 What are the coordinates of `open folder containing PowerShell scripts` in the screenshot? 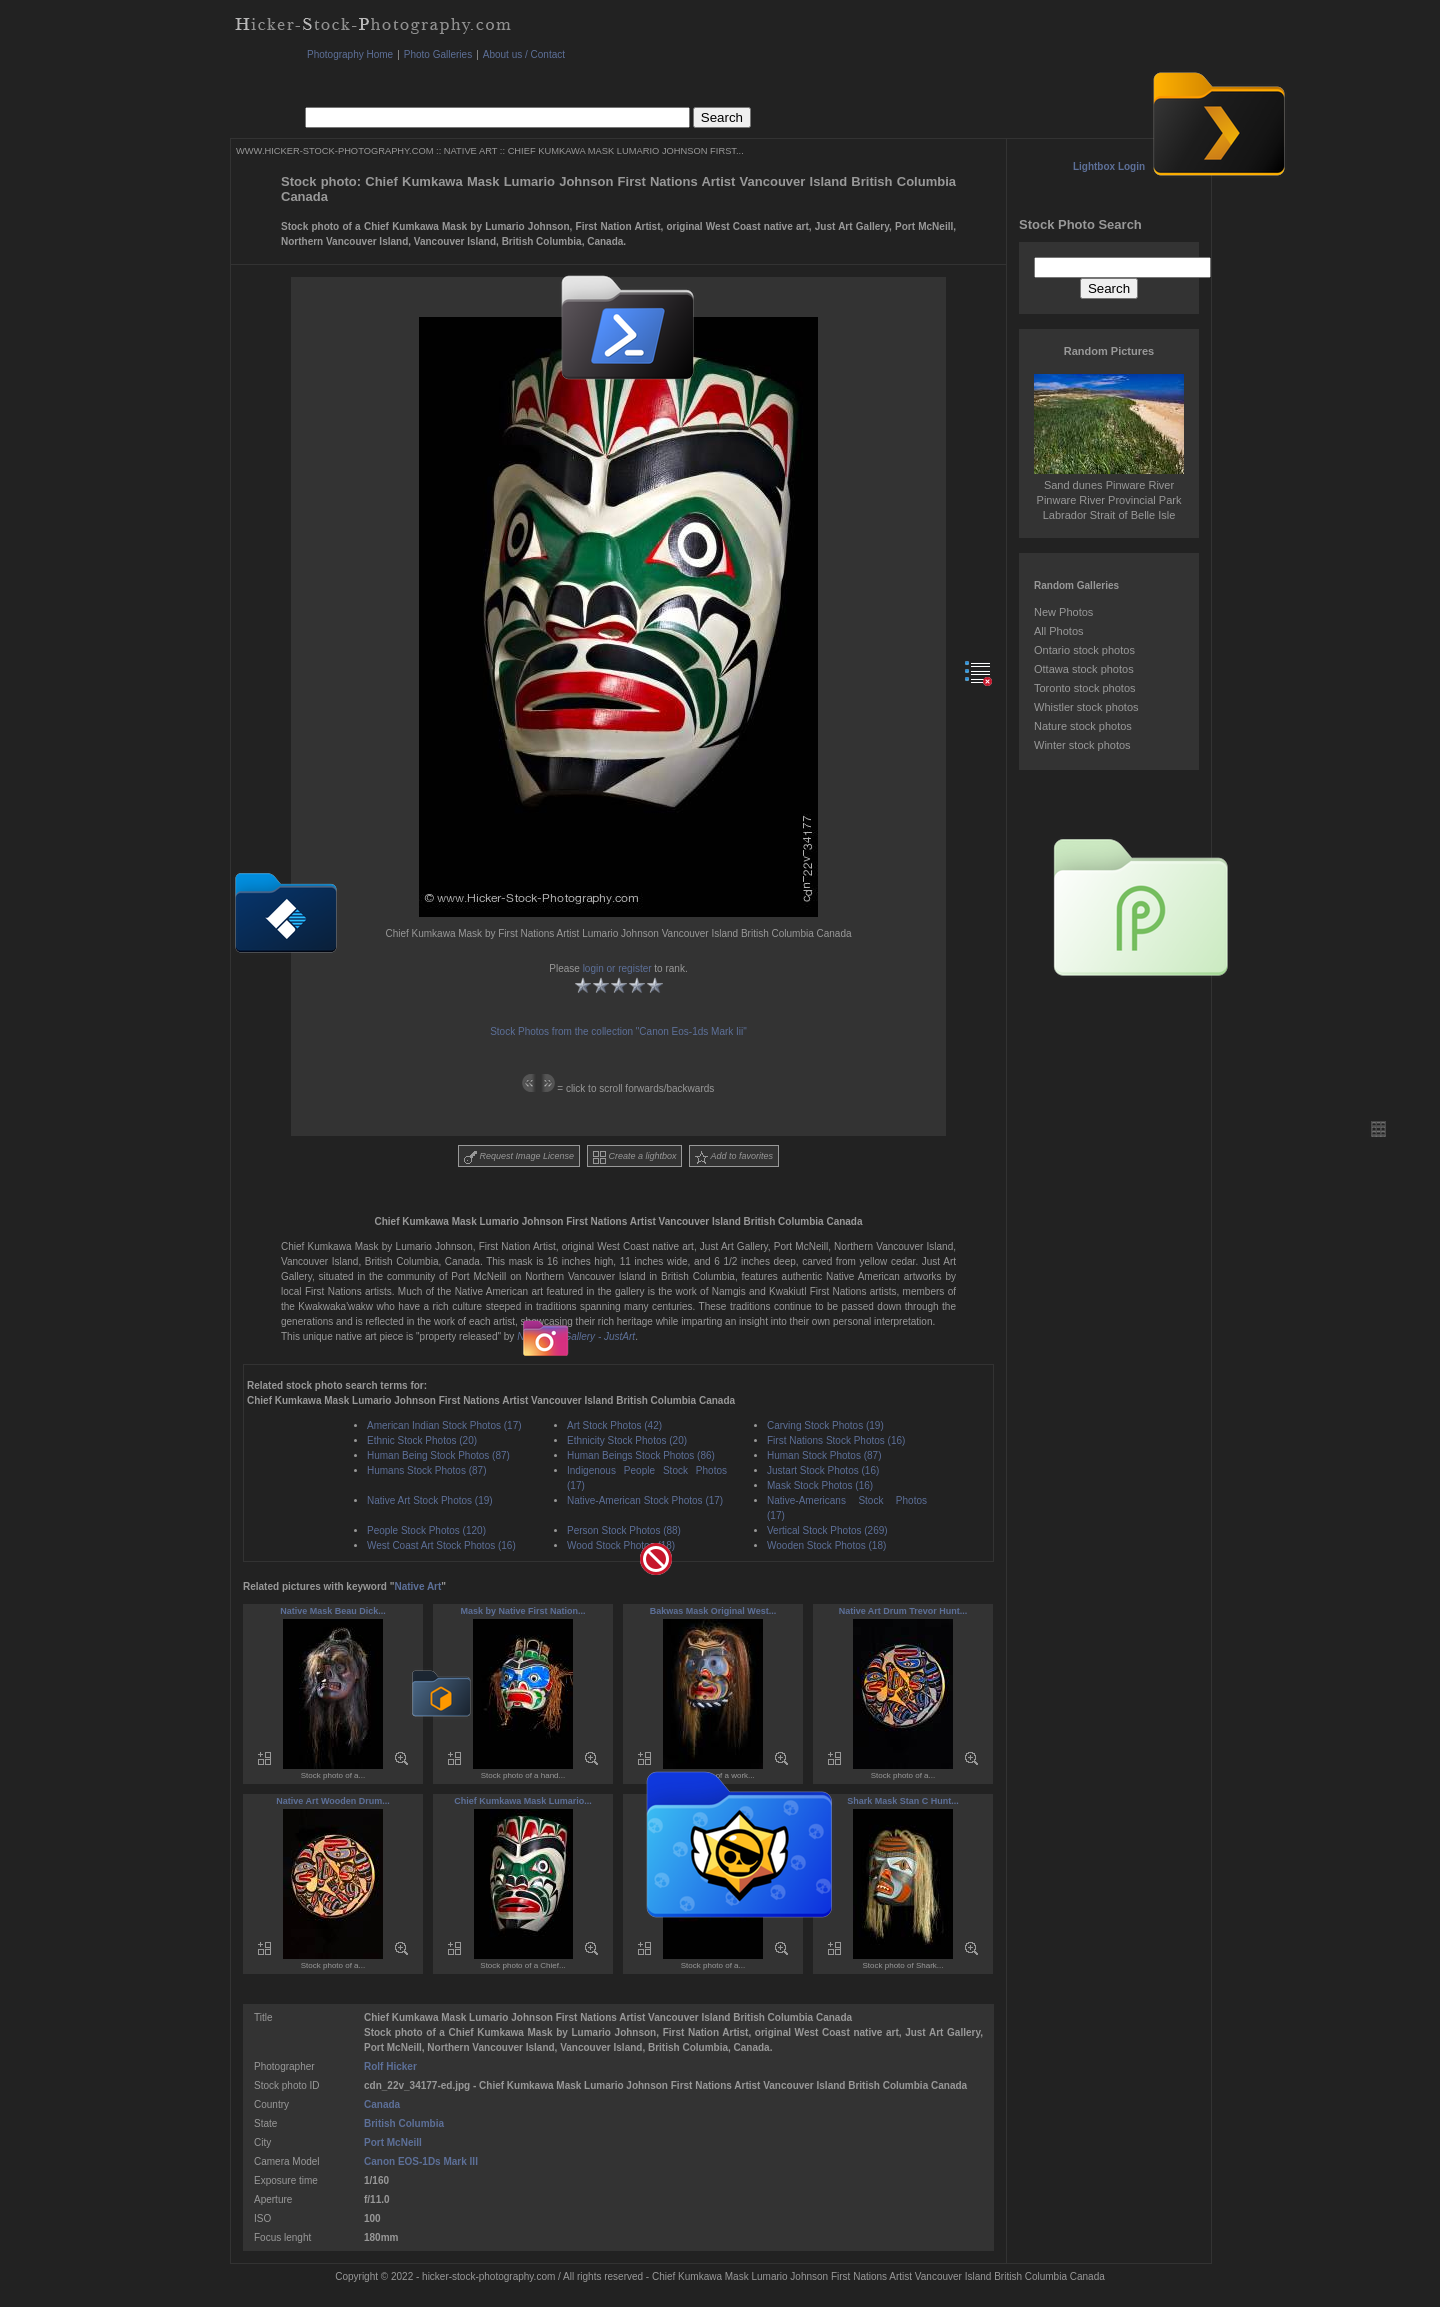 It's located at (627, 331).